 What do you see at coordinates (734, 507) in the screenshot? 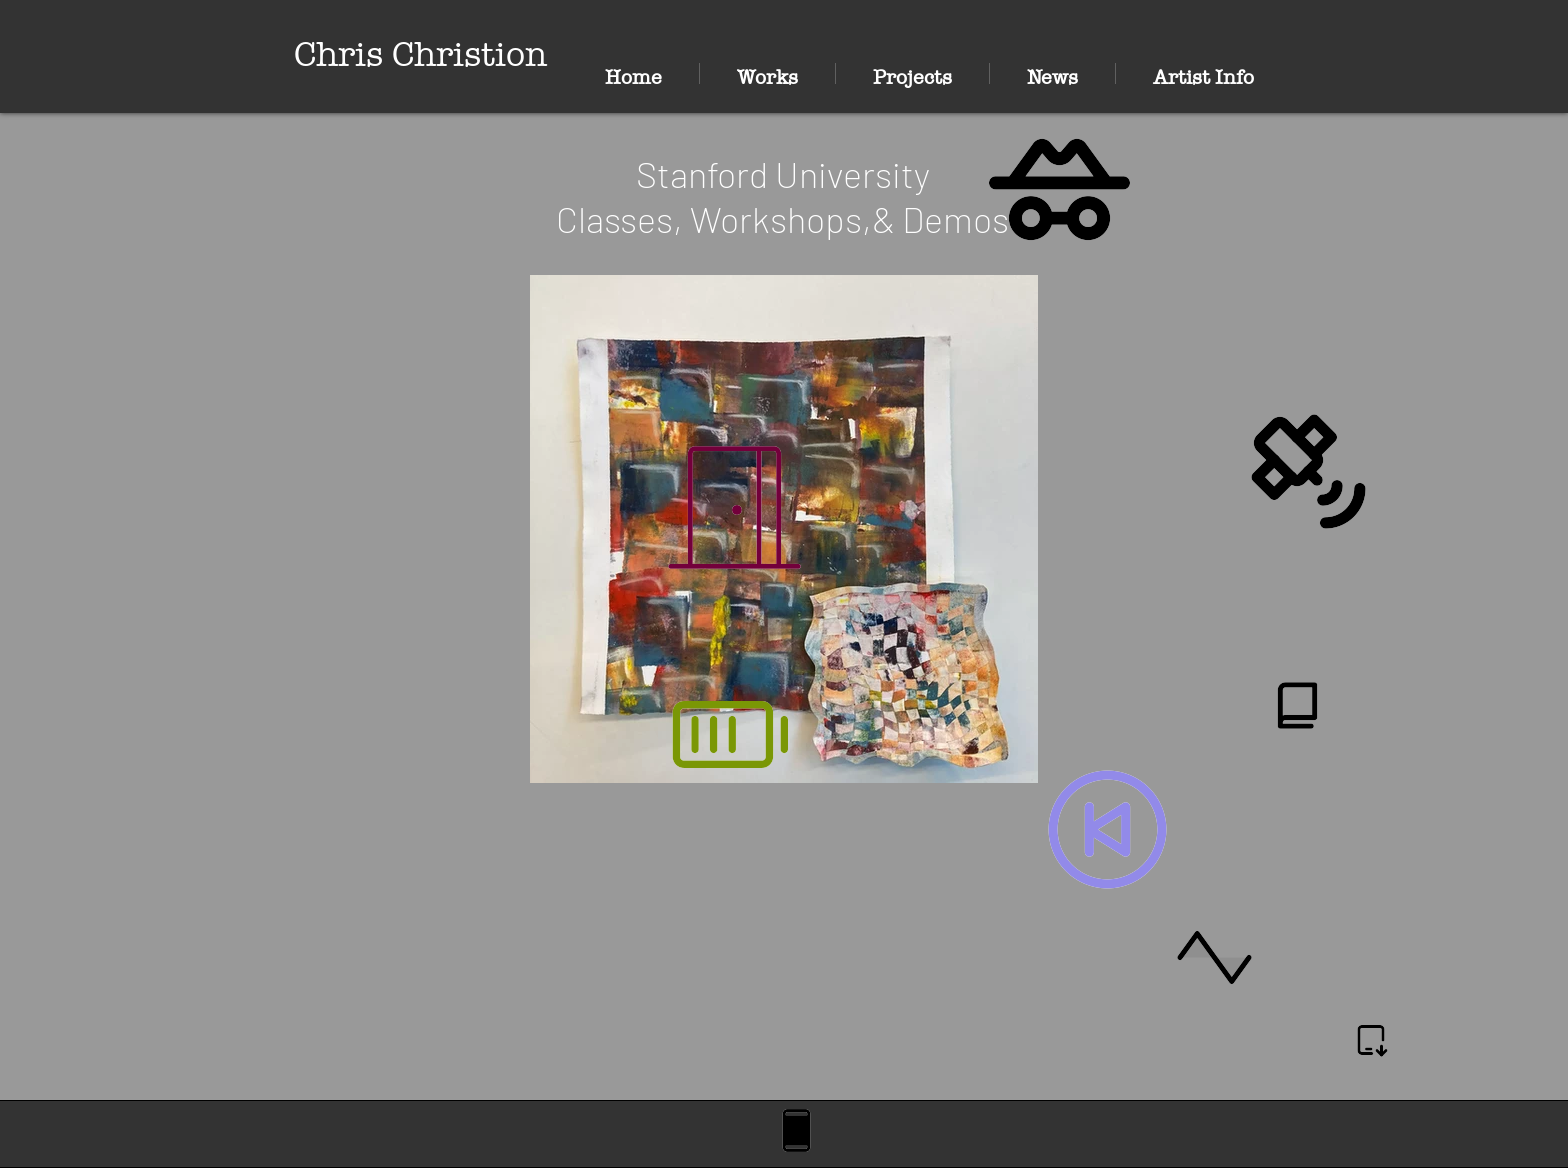
I see `log out or exit the application` at bounding box center [734, 507].